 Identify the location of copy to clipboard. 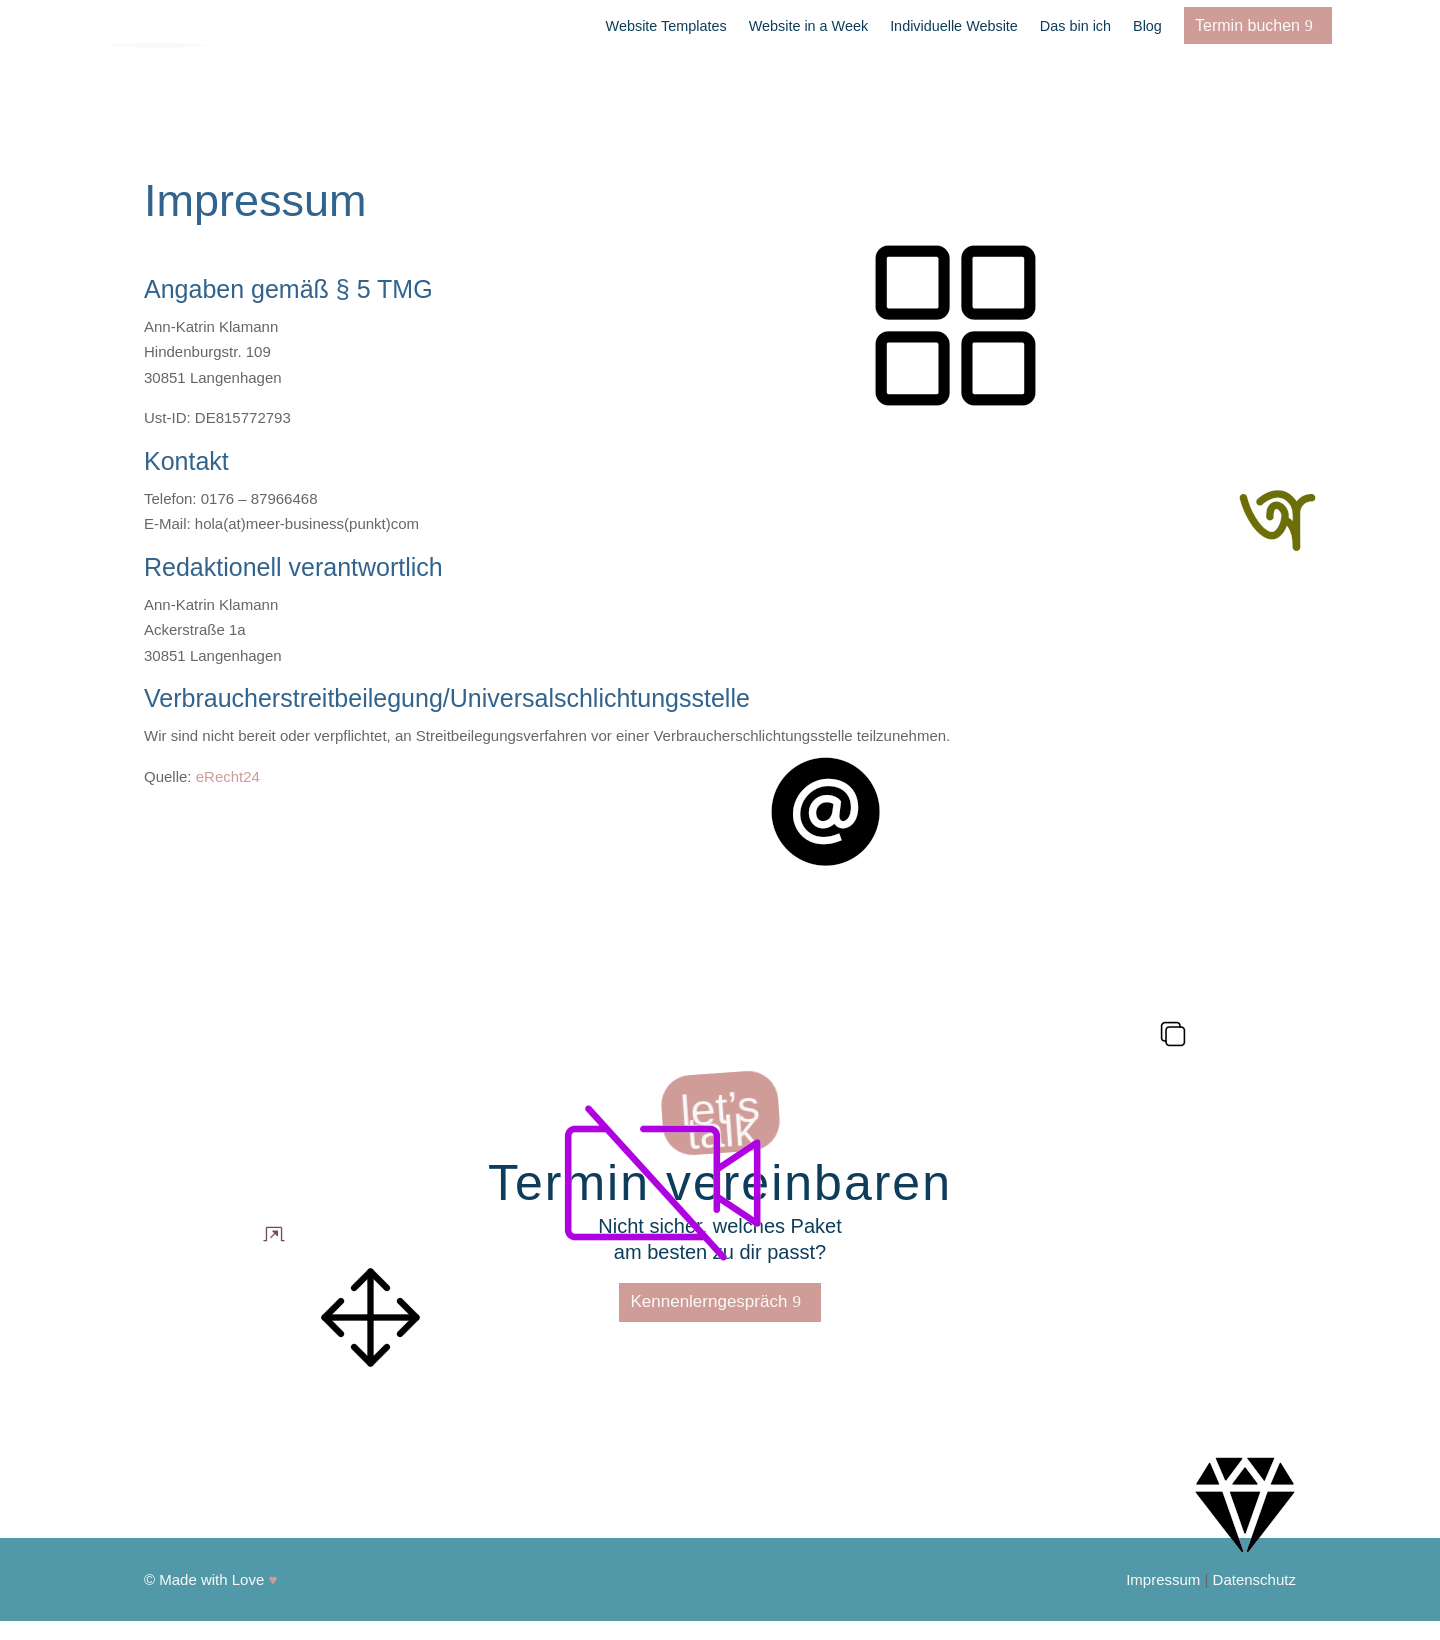
(1173, 1034).